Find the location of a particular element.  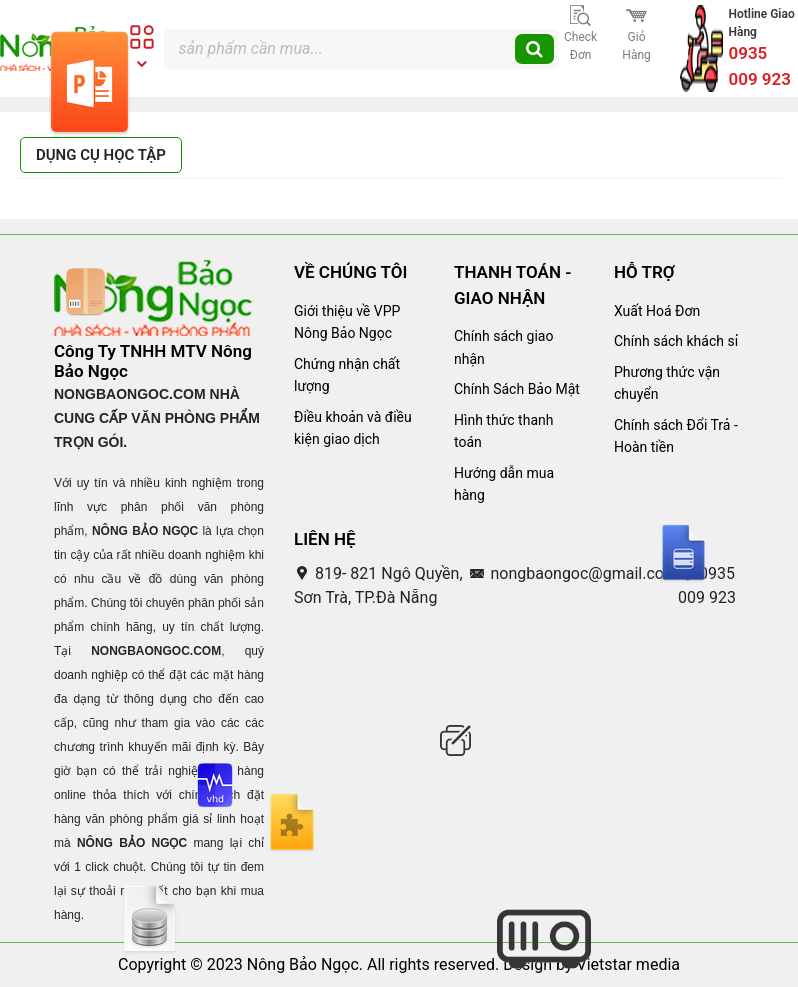

open print editor application is located at coordinates (455, 740).